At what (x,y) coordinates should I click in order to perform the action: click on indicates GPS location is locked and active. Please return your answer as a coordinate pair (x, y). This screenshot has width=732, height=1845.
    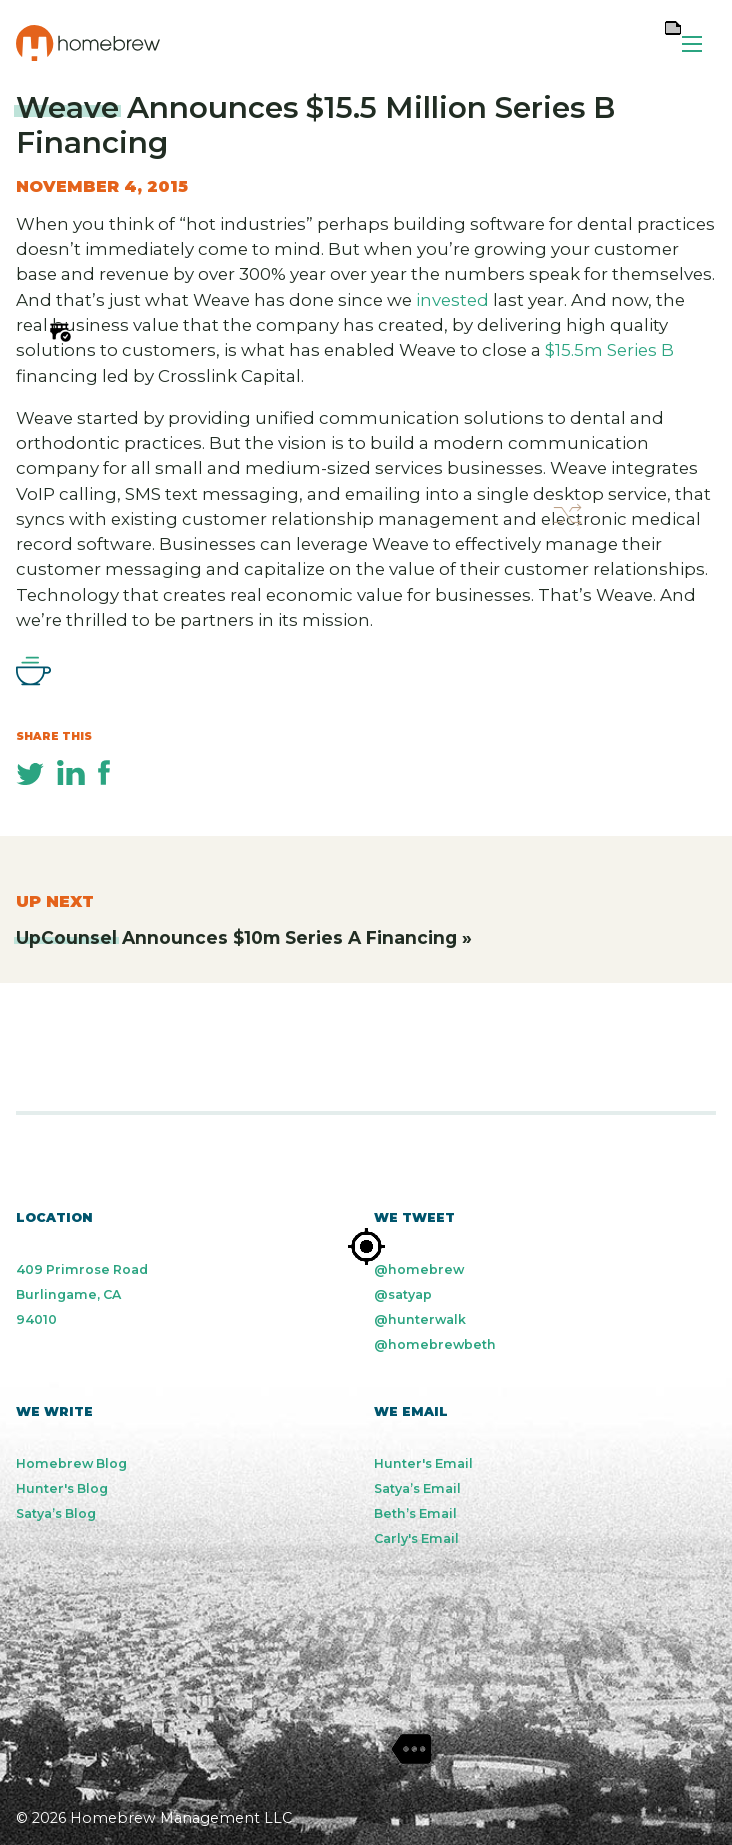
    Looking at the image, I should click on (366, 1246).